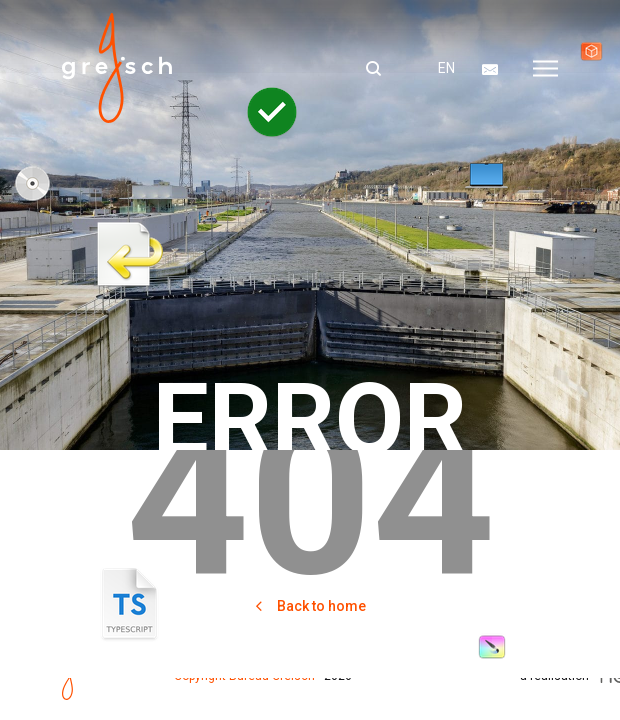 Image resolution: width=620 pixels, height=720 pixels. What do you see at coordinates (32, 183) in the screenshot?
I see `access cd/dvd rewritable drive` at bounding box center [32, 183].